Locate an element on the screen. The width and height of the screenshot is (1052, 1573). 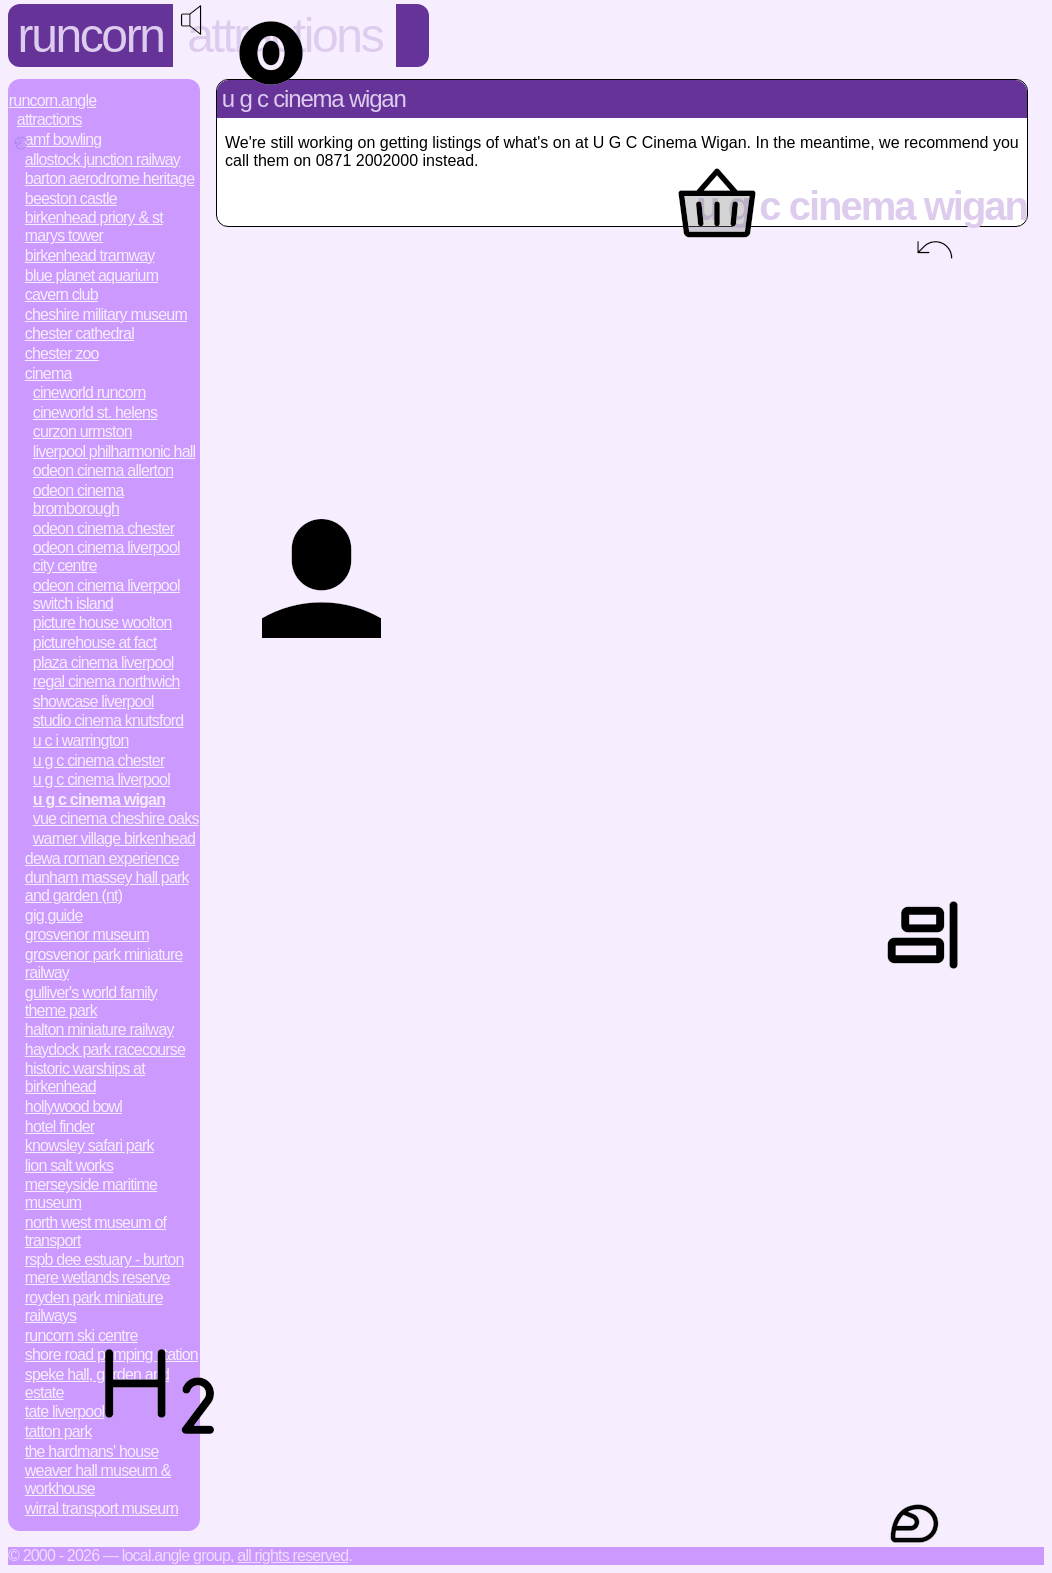
view your shopping basket is located at coordinates (717, 207).